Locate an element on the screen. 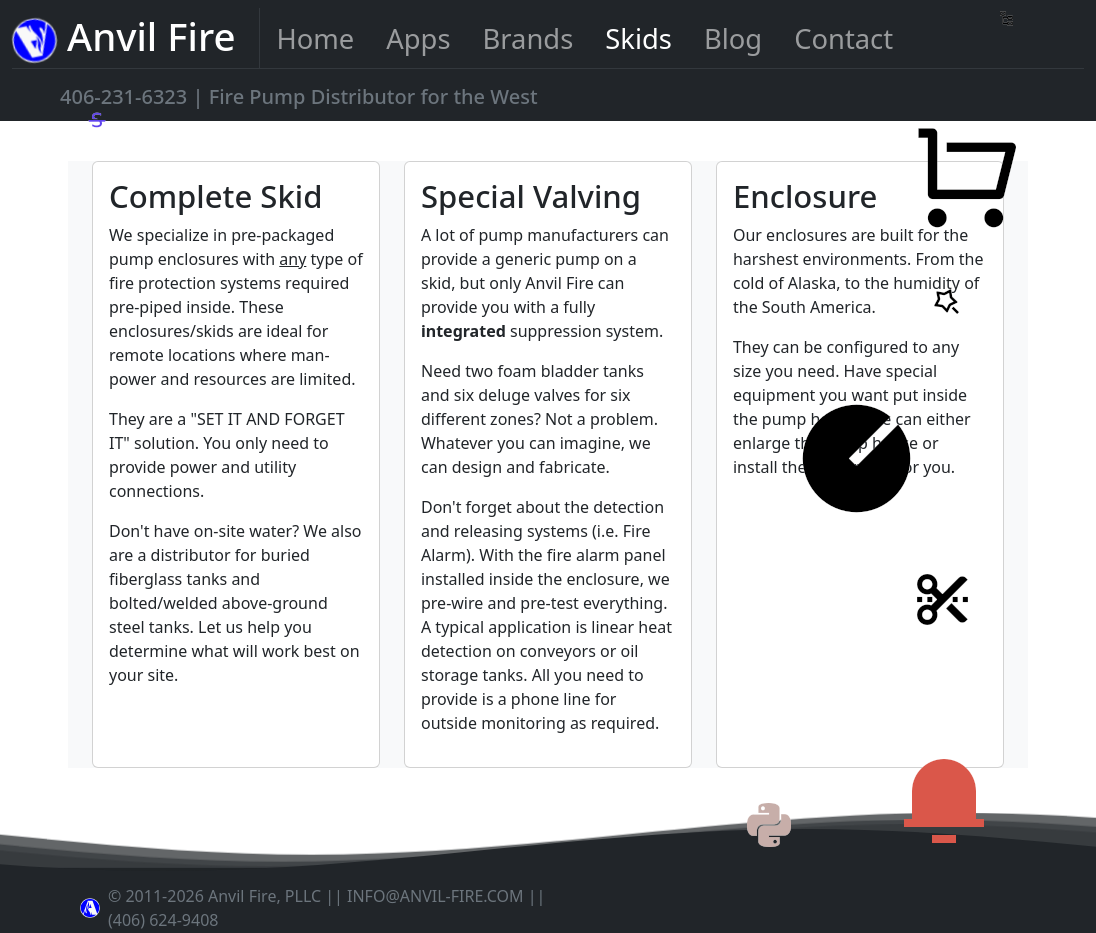  view hierarchical structure or organization chart is located at coordinates (1006, 18).